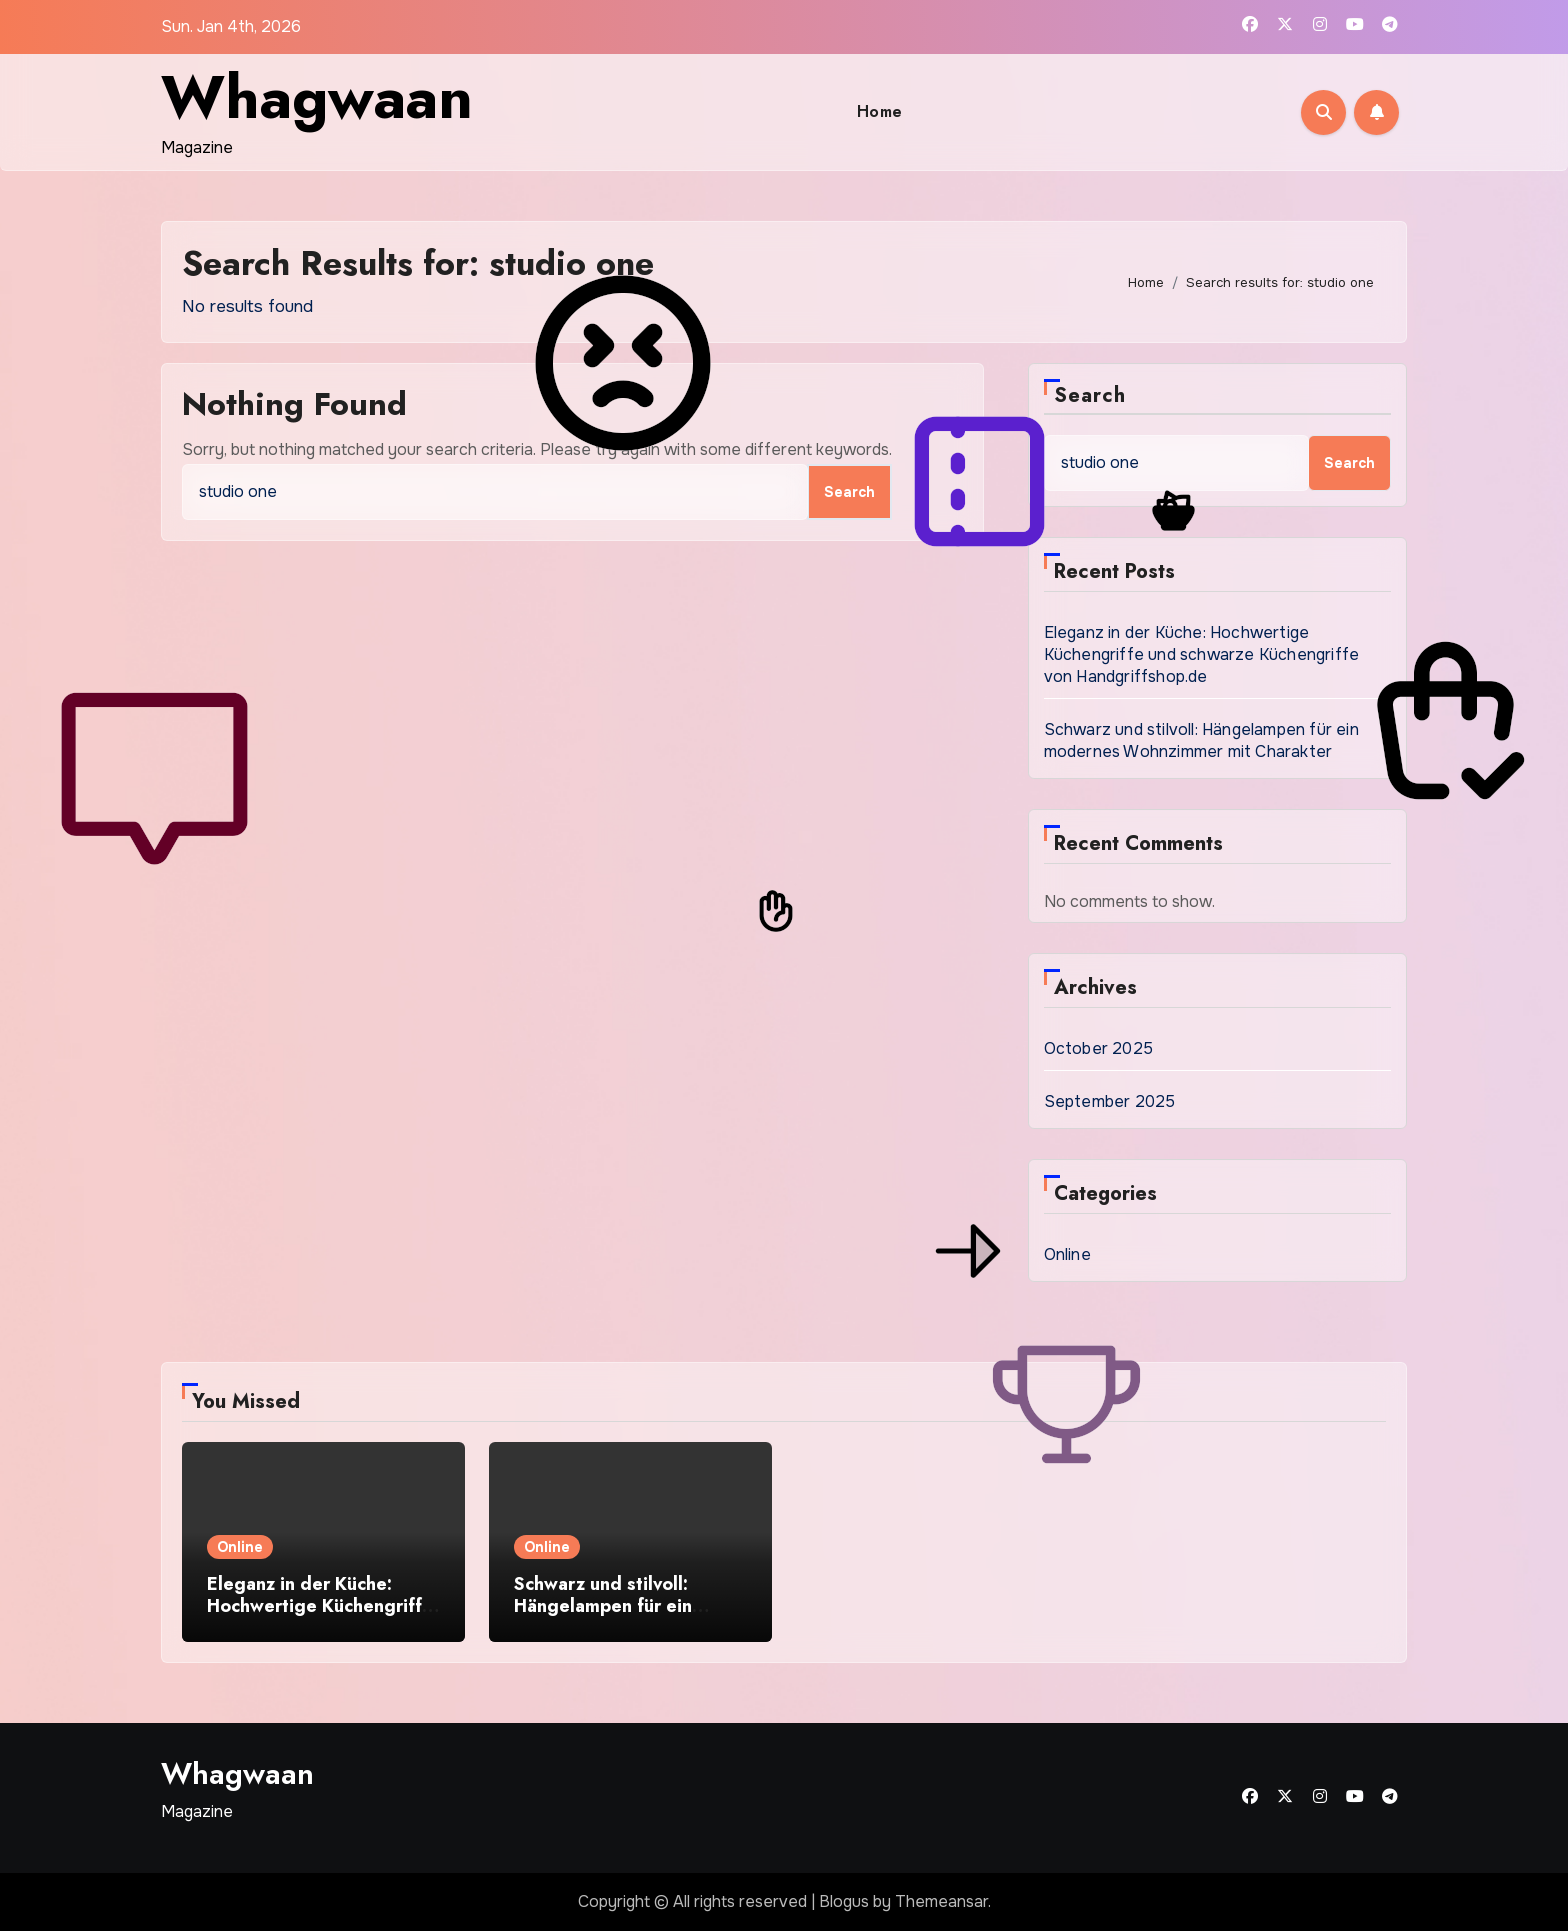 The height and width of the screenshot is (1931, 1568). Describe the element at coordinates (776, 911) in the screenshot. I see `stop or pause an action` at that location.